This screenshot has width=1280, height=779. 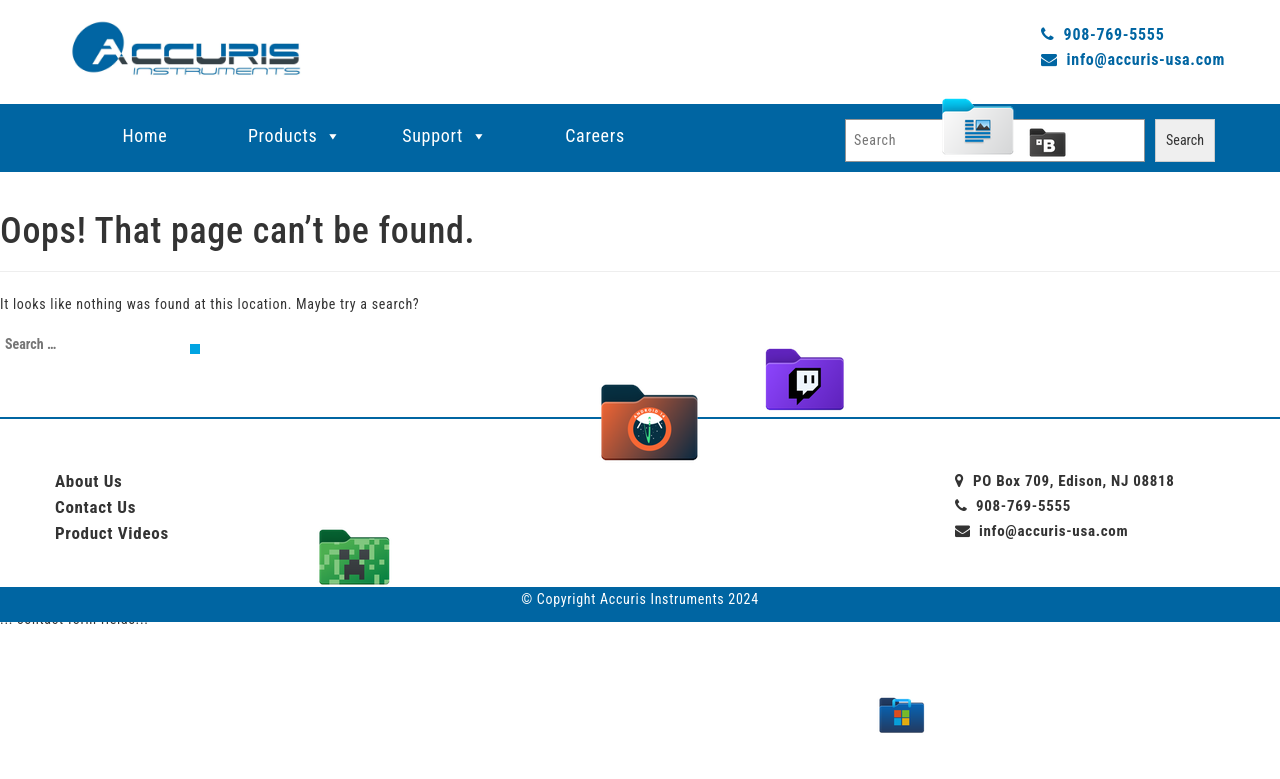 I want to click on open minecraft game files folder, so click(x=354, y=559).